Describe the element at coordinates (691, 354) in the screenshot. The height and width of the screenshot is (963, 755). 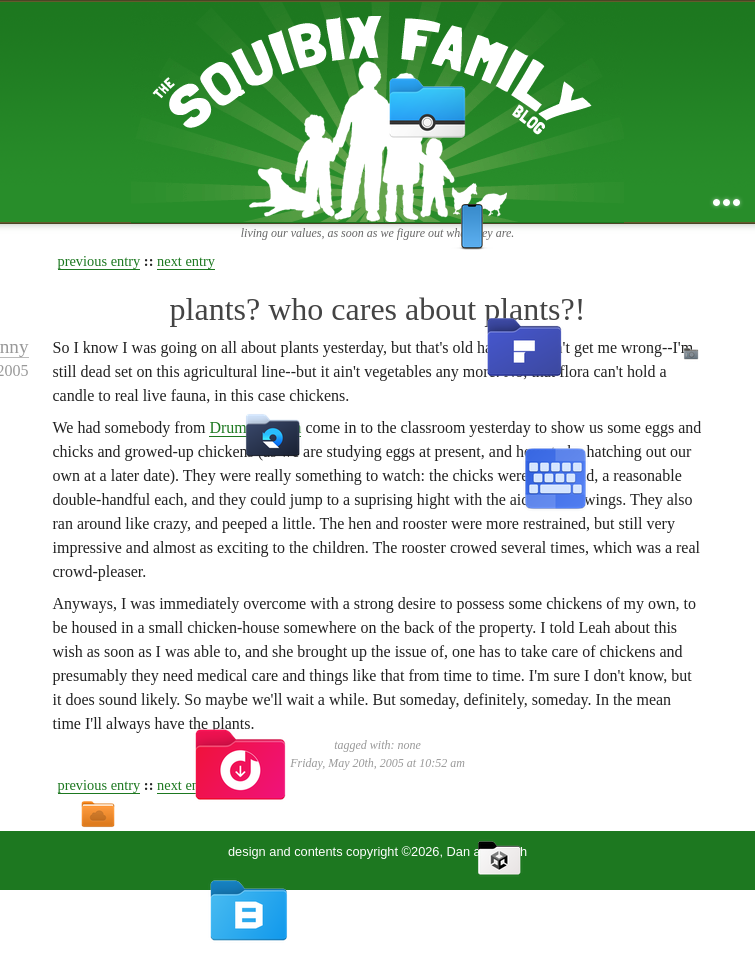
I see `access secured or locked files` at that location.